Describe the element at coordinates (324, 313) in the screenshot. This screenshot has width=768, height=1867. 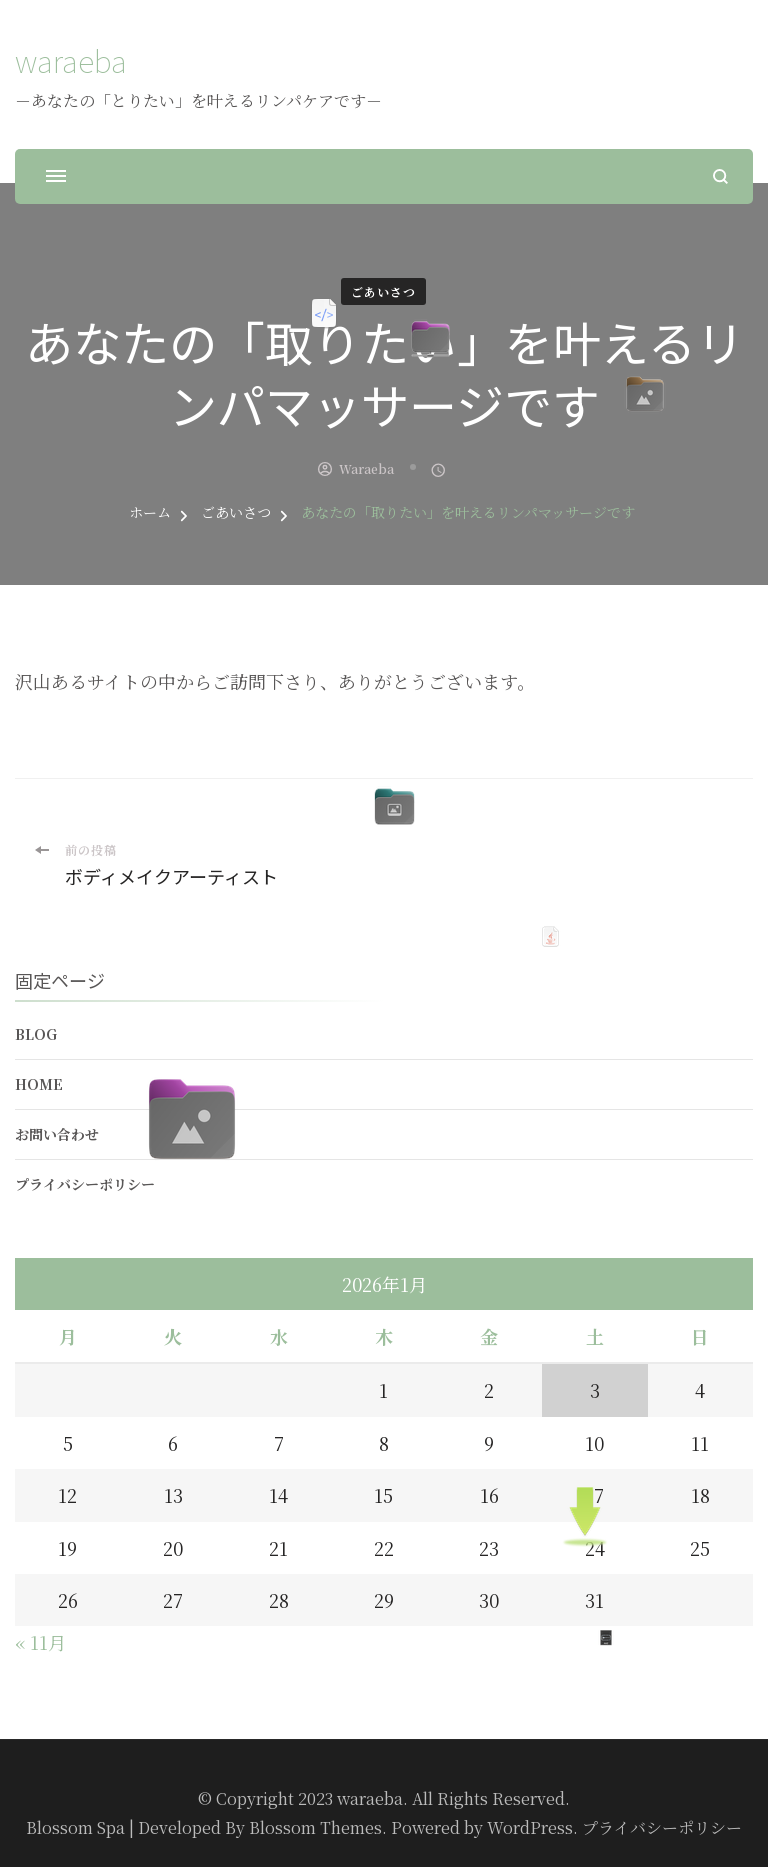
I see `open an html document` at that location.